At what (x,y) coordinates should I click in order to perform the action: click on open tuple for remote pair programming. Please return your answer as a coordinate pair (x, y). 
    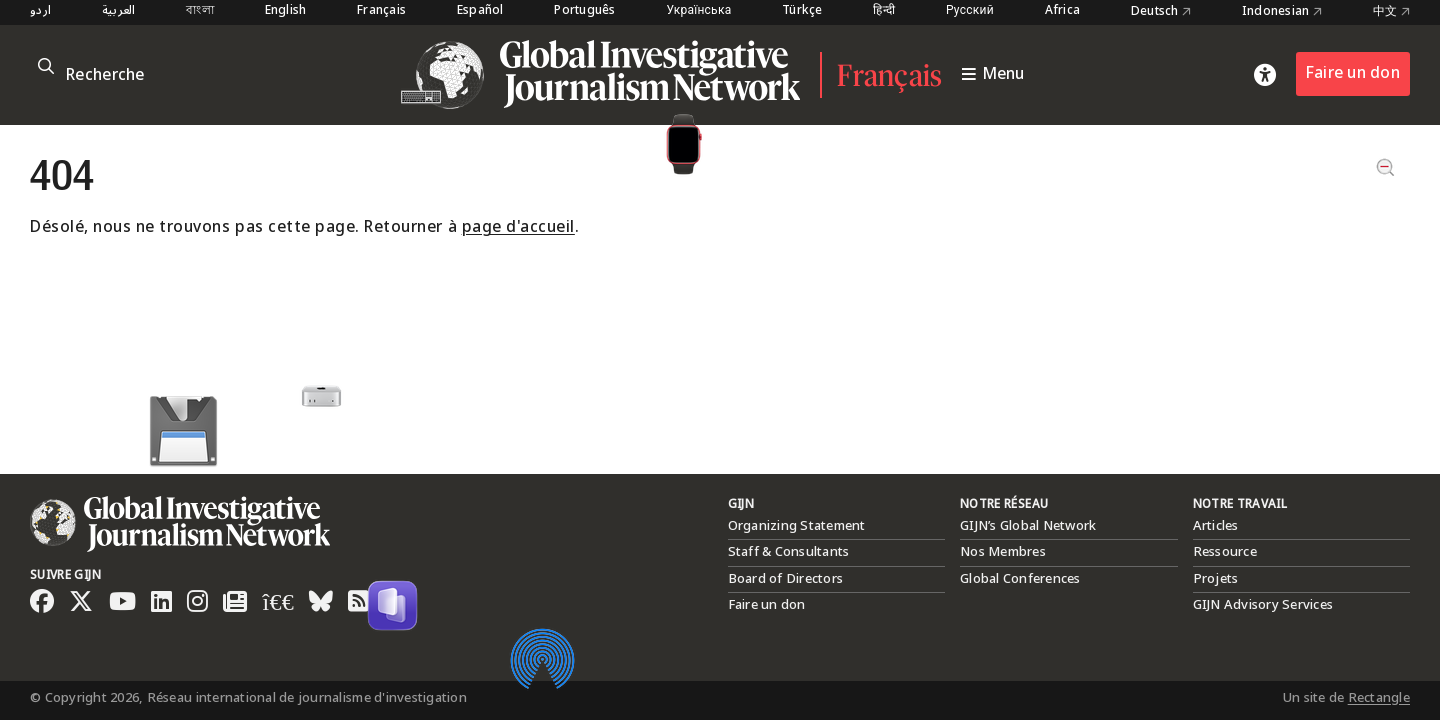
    Looking at the image, I should click on (392, 605).